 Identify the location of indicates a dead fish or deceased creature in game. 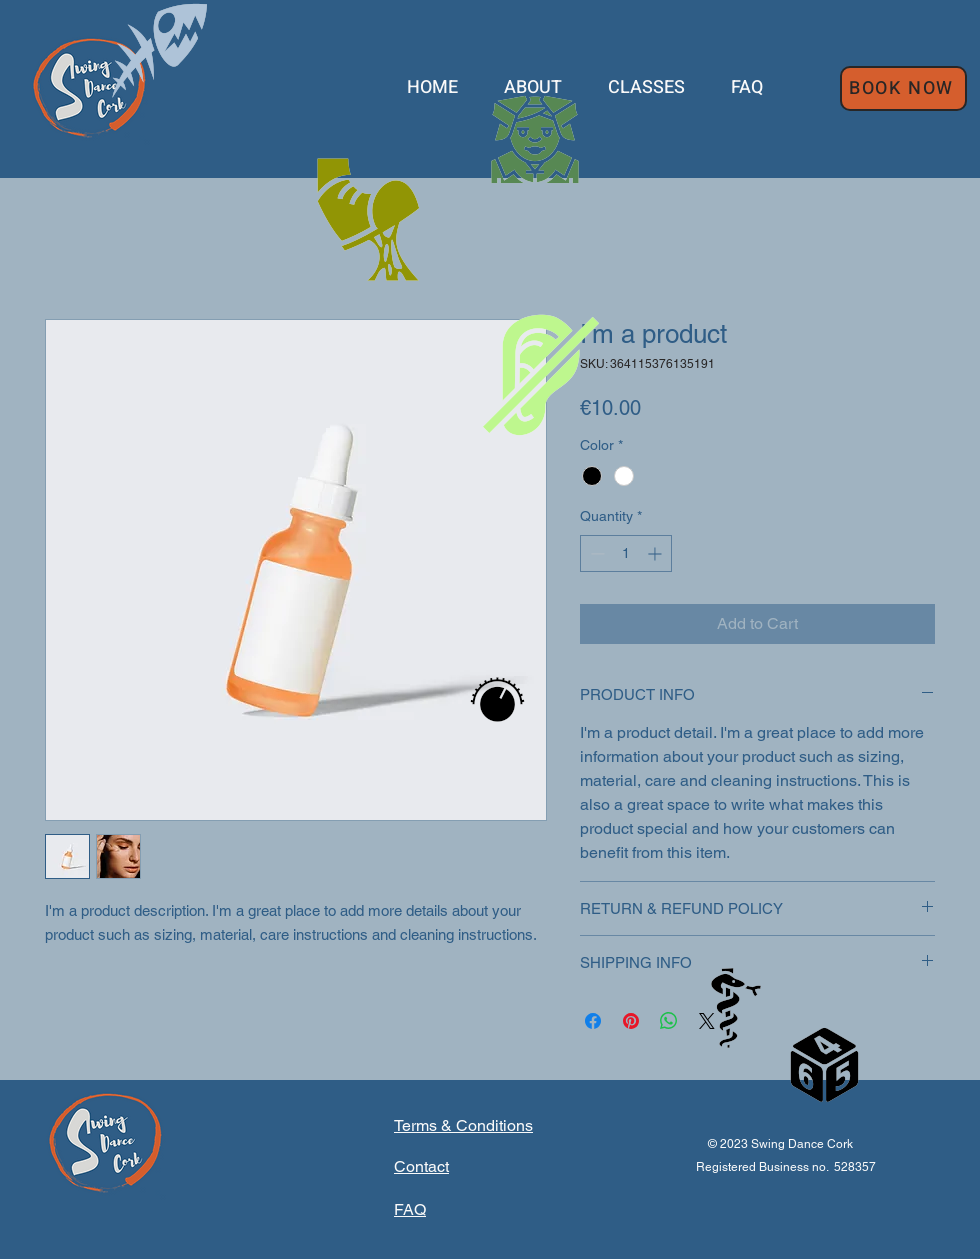
(160, 51).